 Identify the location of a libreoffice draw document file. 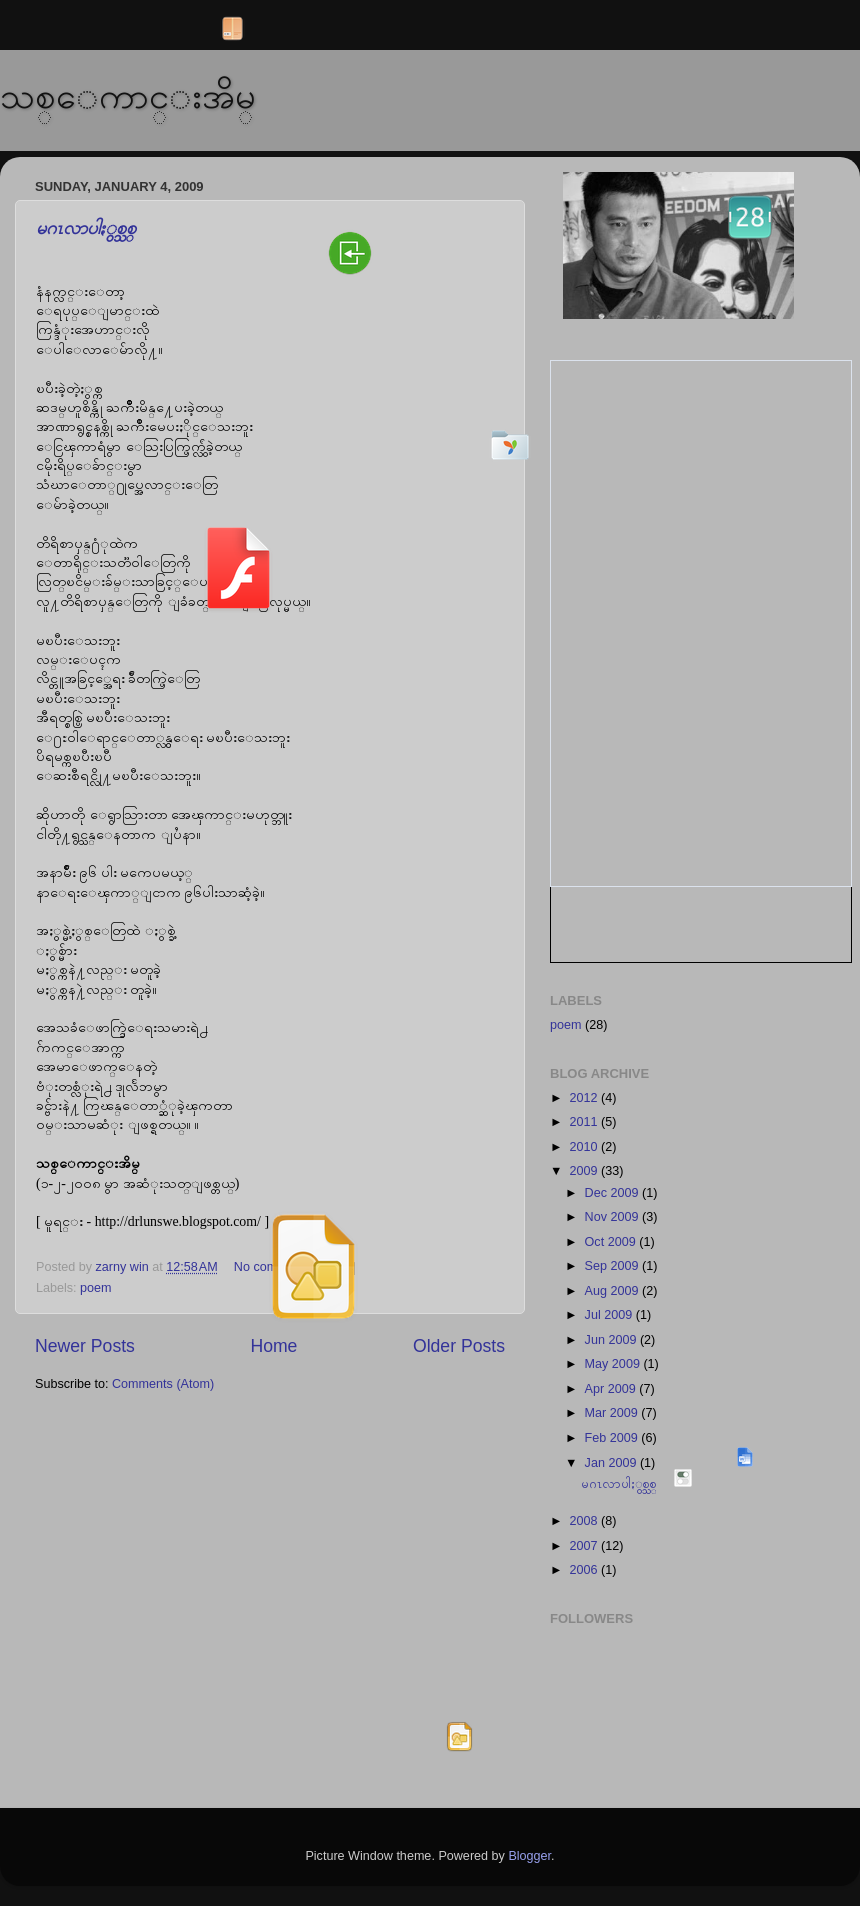
(313, 1266).